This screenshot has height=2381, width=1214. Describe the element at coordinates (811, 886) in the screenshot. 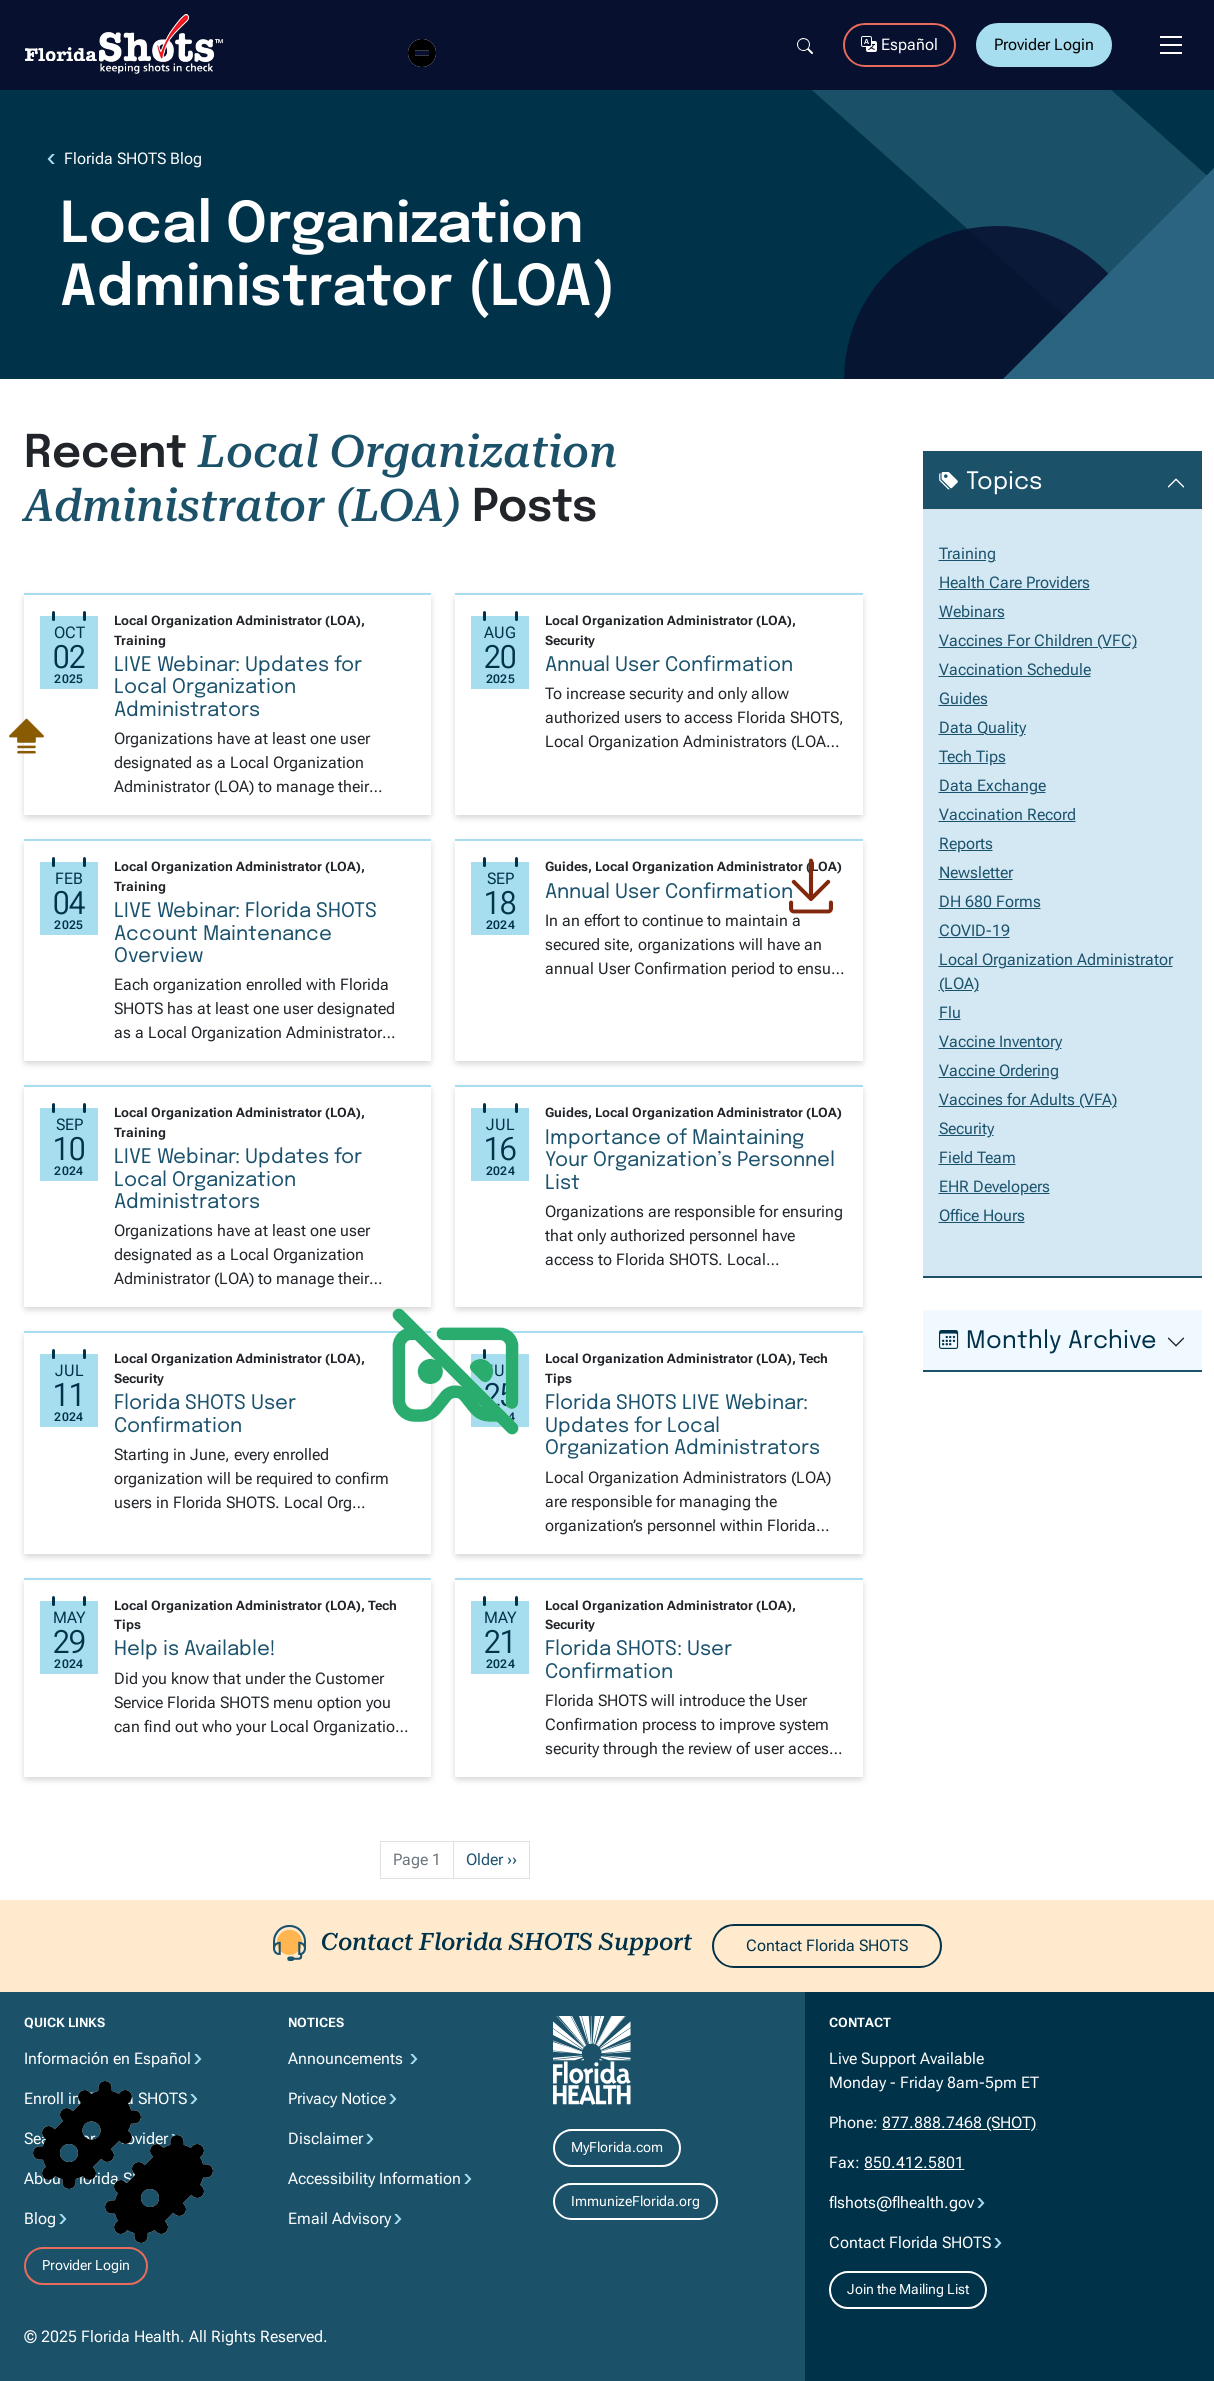

I see `download a file or content` at that location.